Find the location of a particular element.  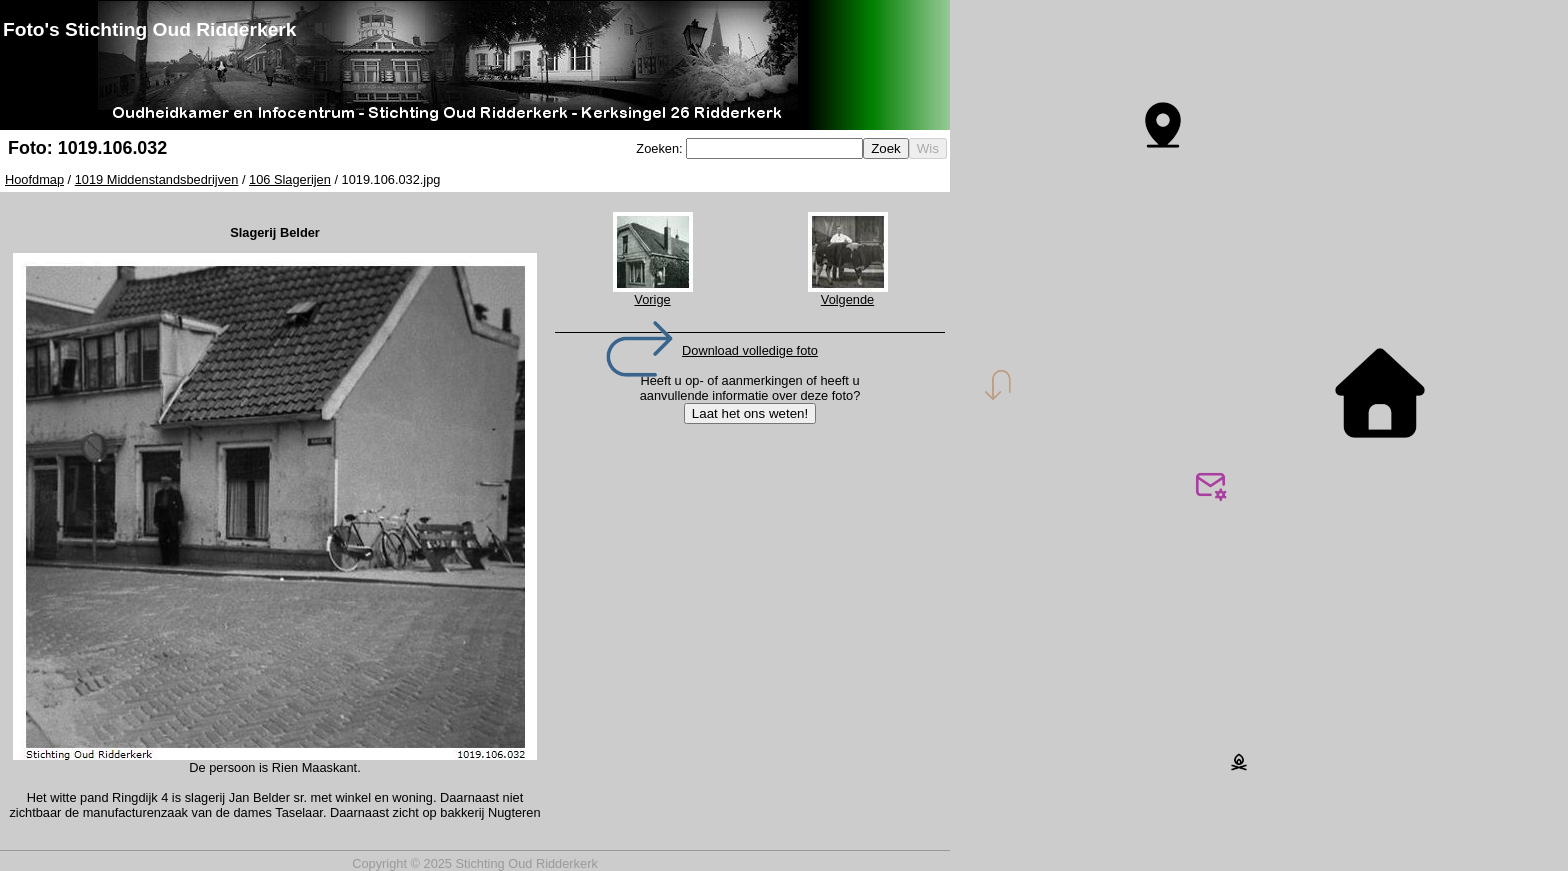

view location on map is located at coordinates (1163, 125).